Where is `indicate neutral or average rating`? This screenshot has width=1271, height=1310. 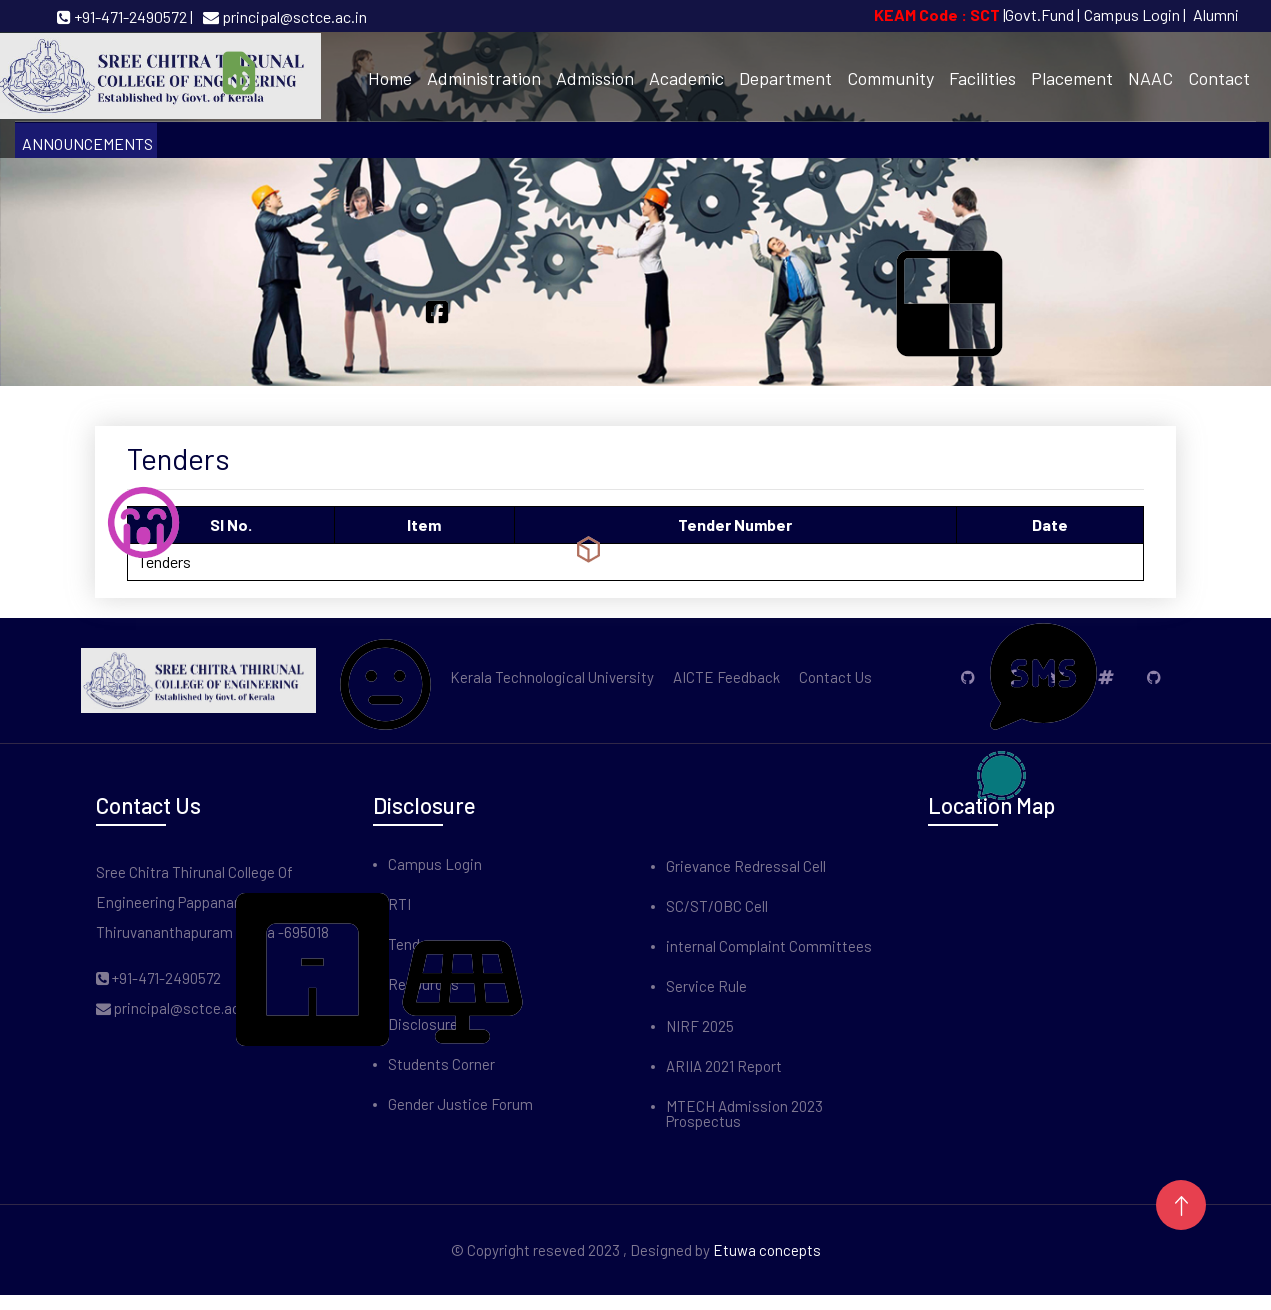 indicate neutral or average rating is located at coordinates (385, 684).